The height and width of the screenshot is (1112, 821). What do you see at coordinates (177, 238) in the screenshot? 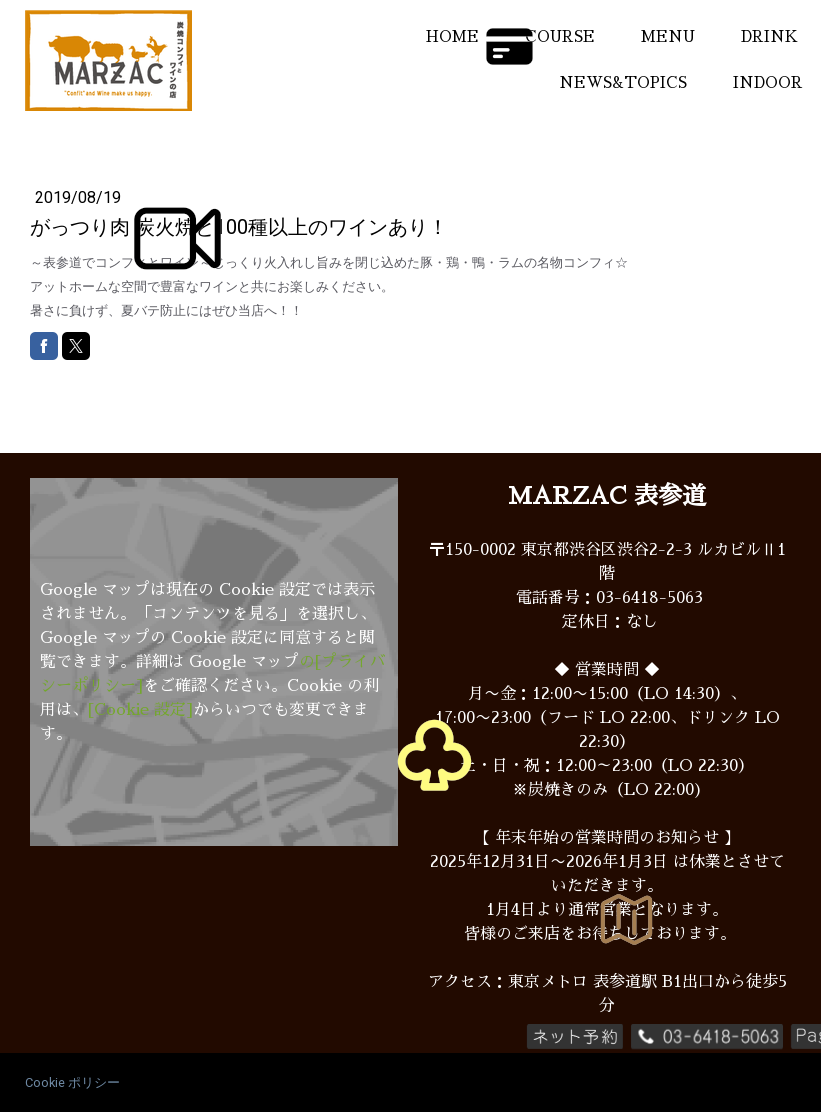
I see `start a video call` at bounding box center [177, 238].